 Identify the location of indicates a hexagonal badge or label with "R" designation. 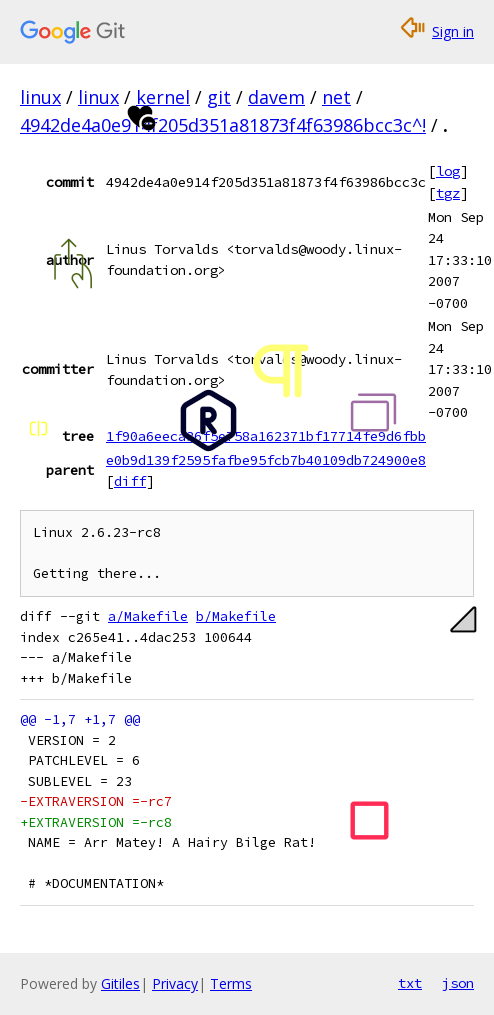
(208, 420).